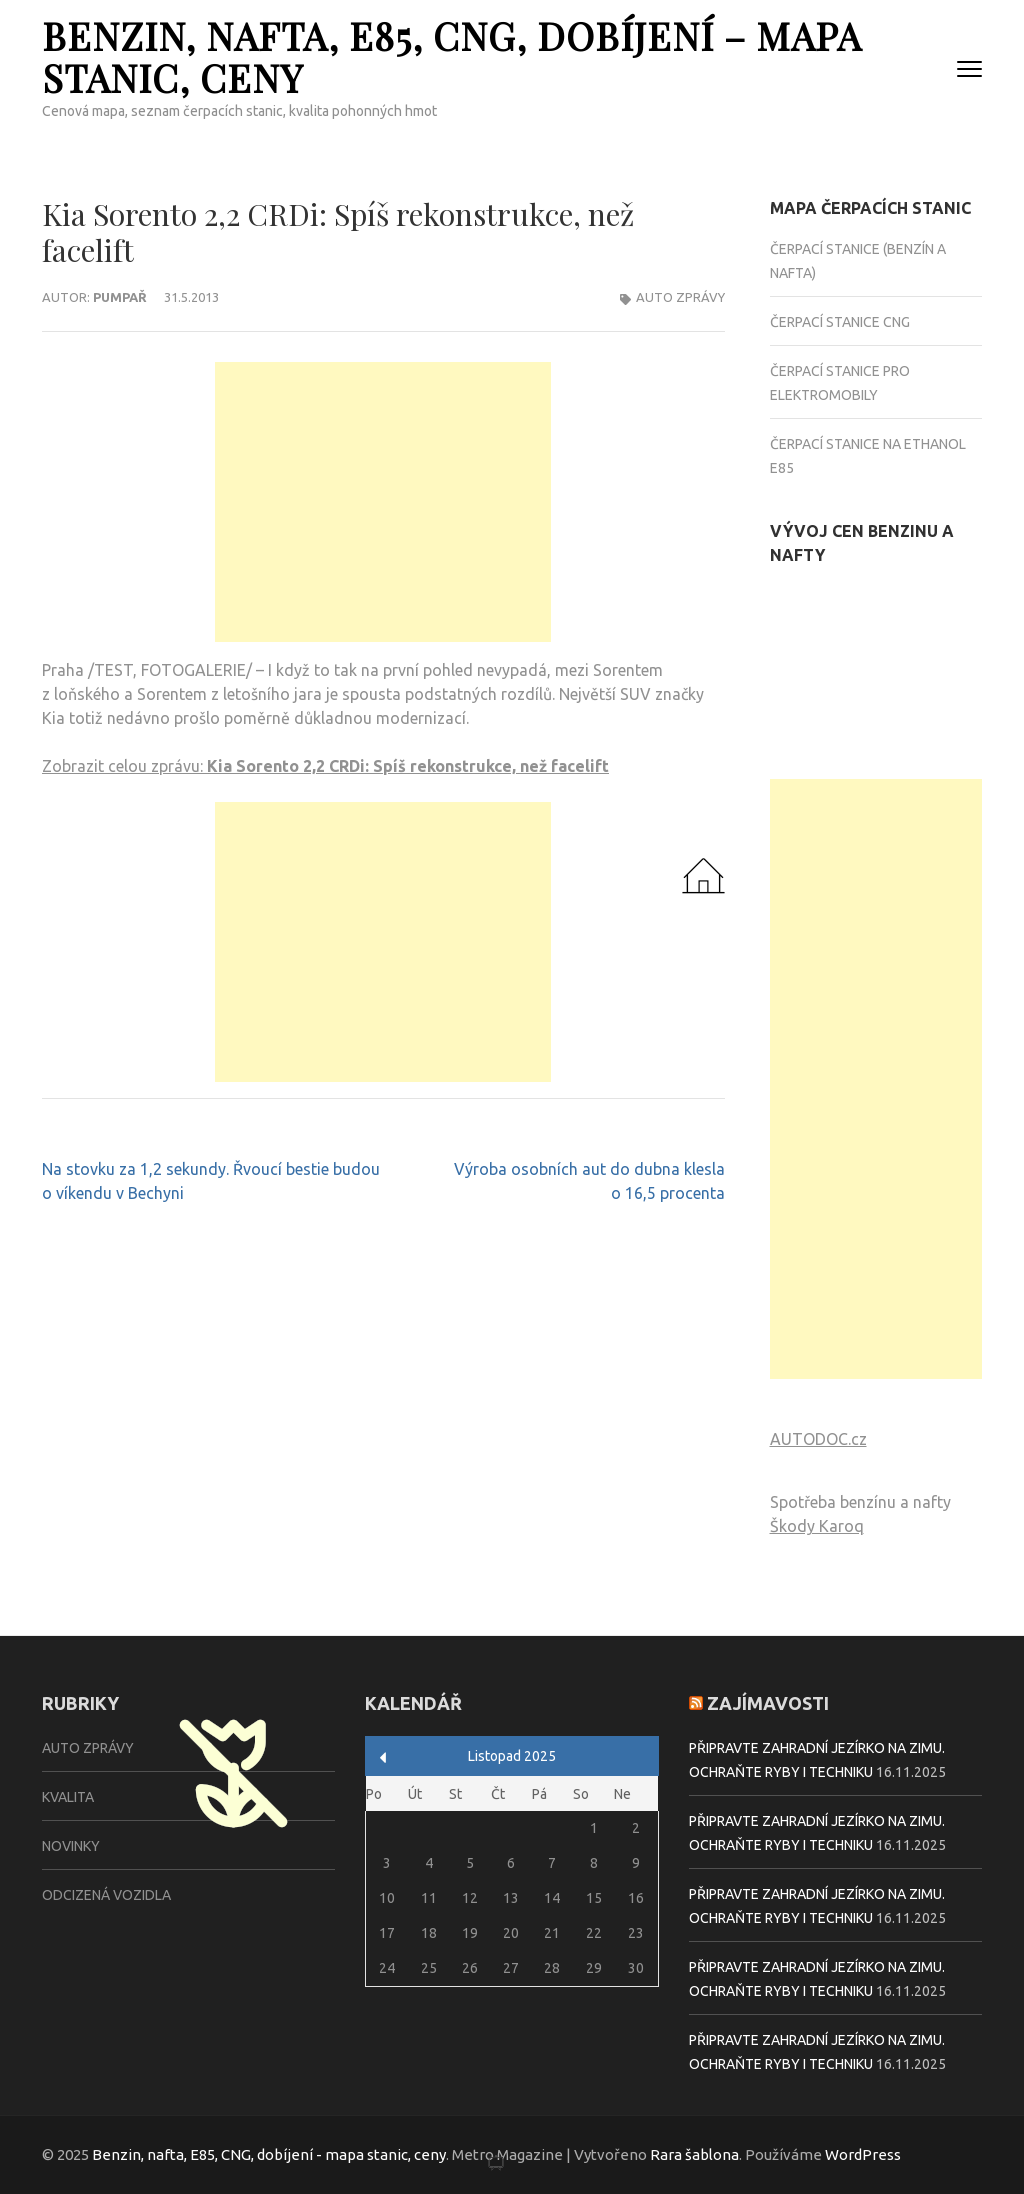 The height and width of the screenshot is (2194, 1024). What do you see at coordinates (496, 2163) in the screenshot?
I see `start or view a presentation` at bounding box center [496, 2163].